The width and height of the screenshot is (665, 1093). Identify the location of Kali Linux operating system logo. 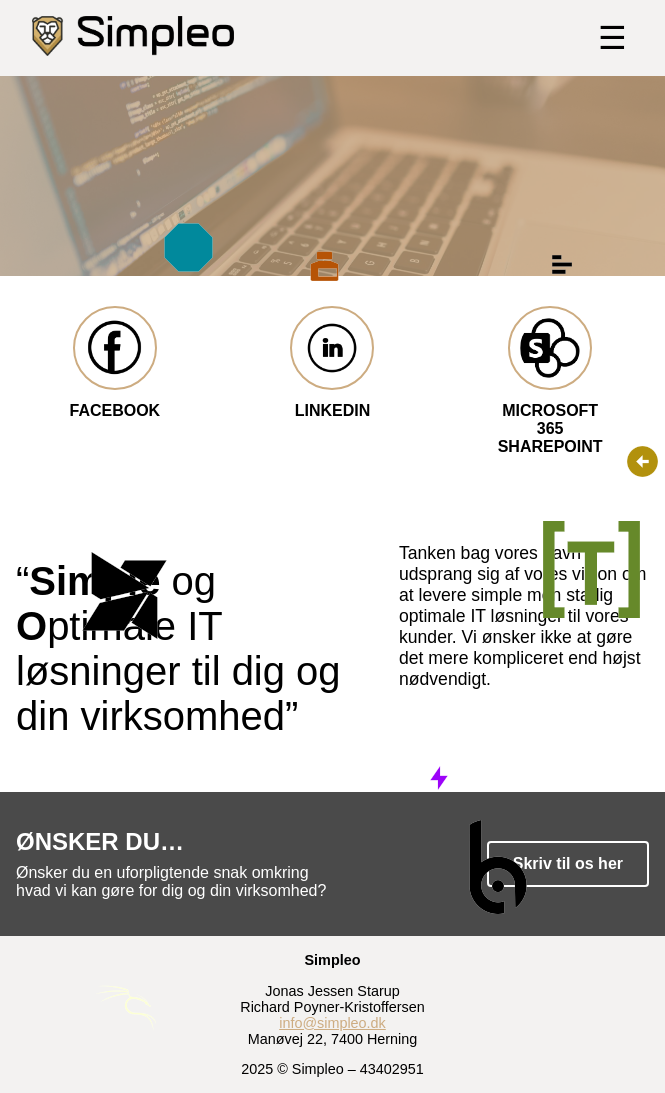
(125, 1008).